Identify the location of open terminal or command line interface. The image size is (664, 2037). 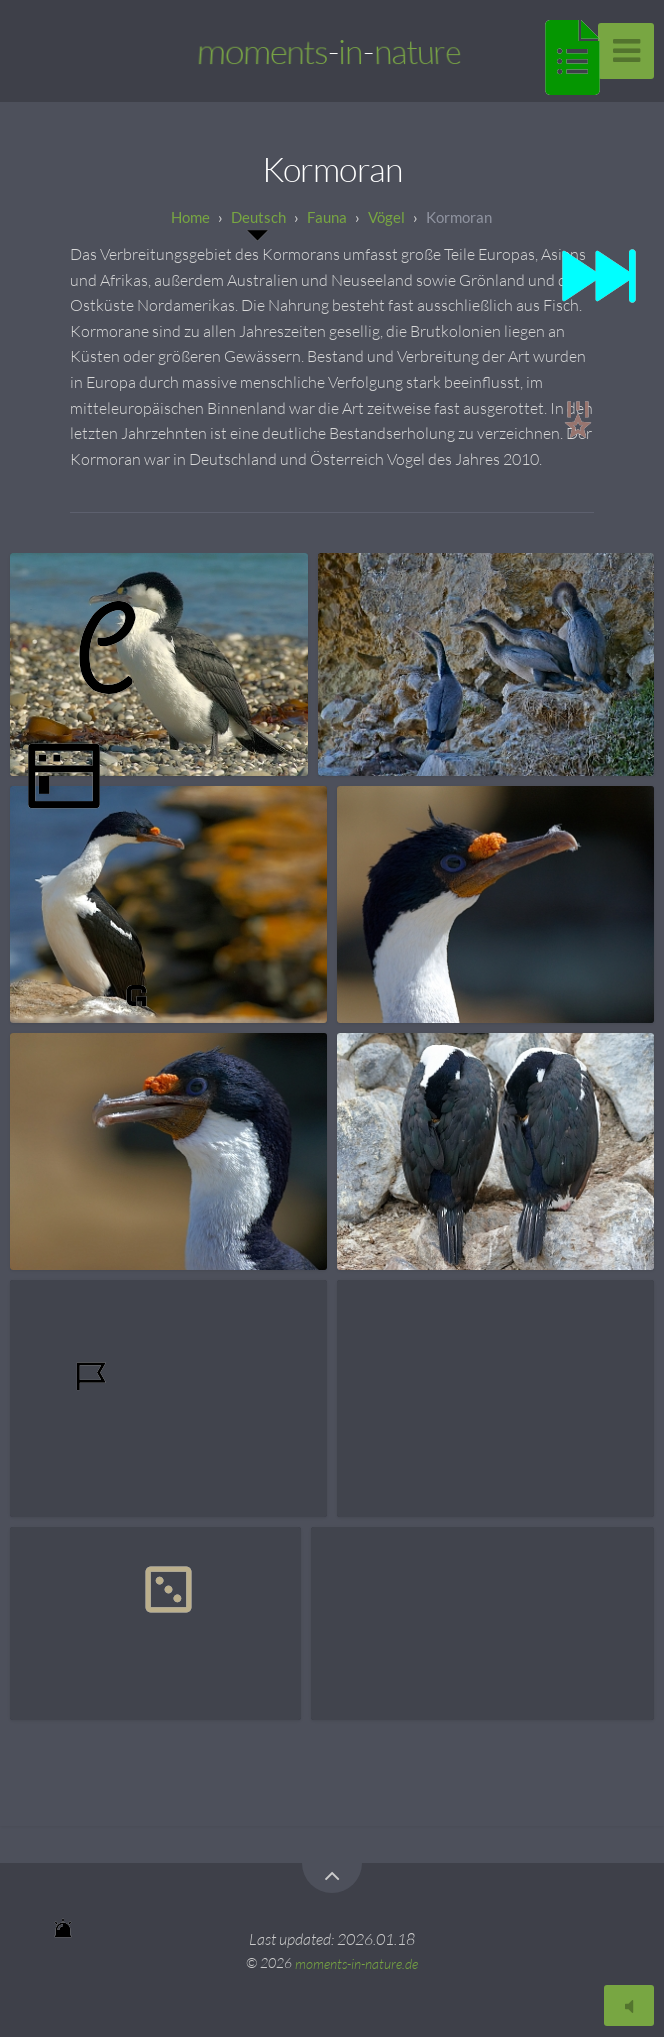
(64, 776).